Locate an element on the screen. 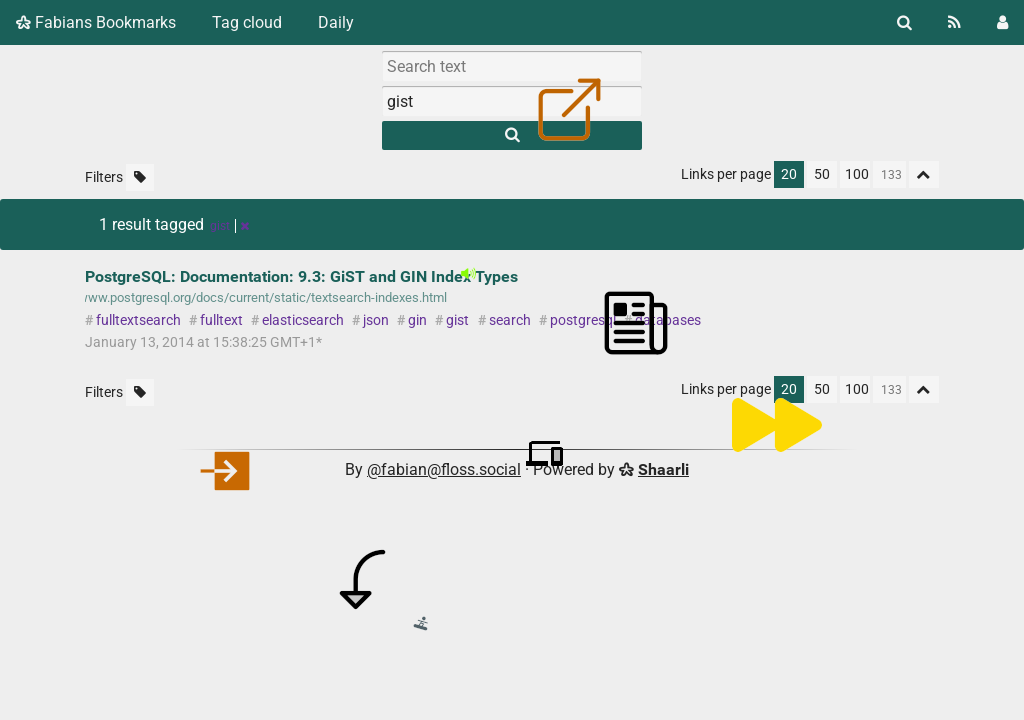  connect your phone to another device is located at coordinates (544, 453).